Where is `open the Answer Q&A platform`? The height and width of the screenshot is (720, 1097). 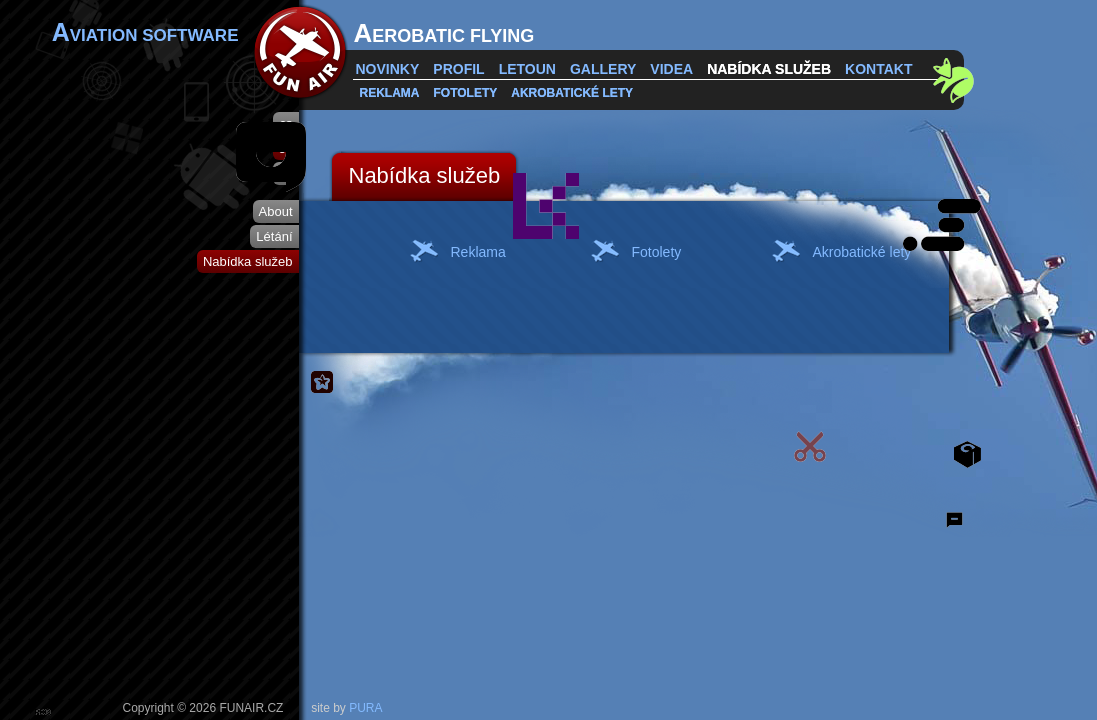 open the Answer Q&A platform is located at coordinates (271, 157).